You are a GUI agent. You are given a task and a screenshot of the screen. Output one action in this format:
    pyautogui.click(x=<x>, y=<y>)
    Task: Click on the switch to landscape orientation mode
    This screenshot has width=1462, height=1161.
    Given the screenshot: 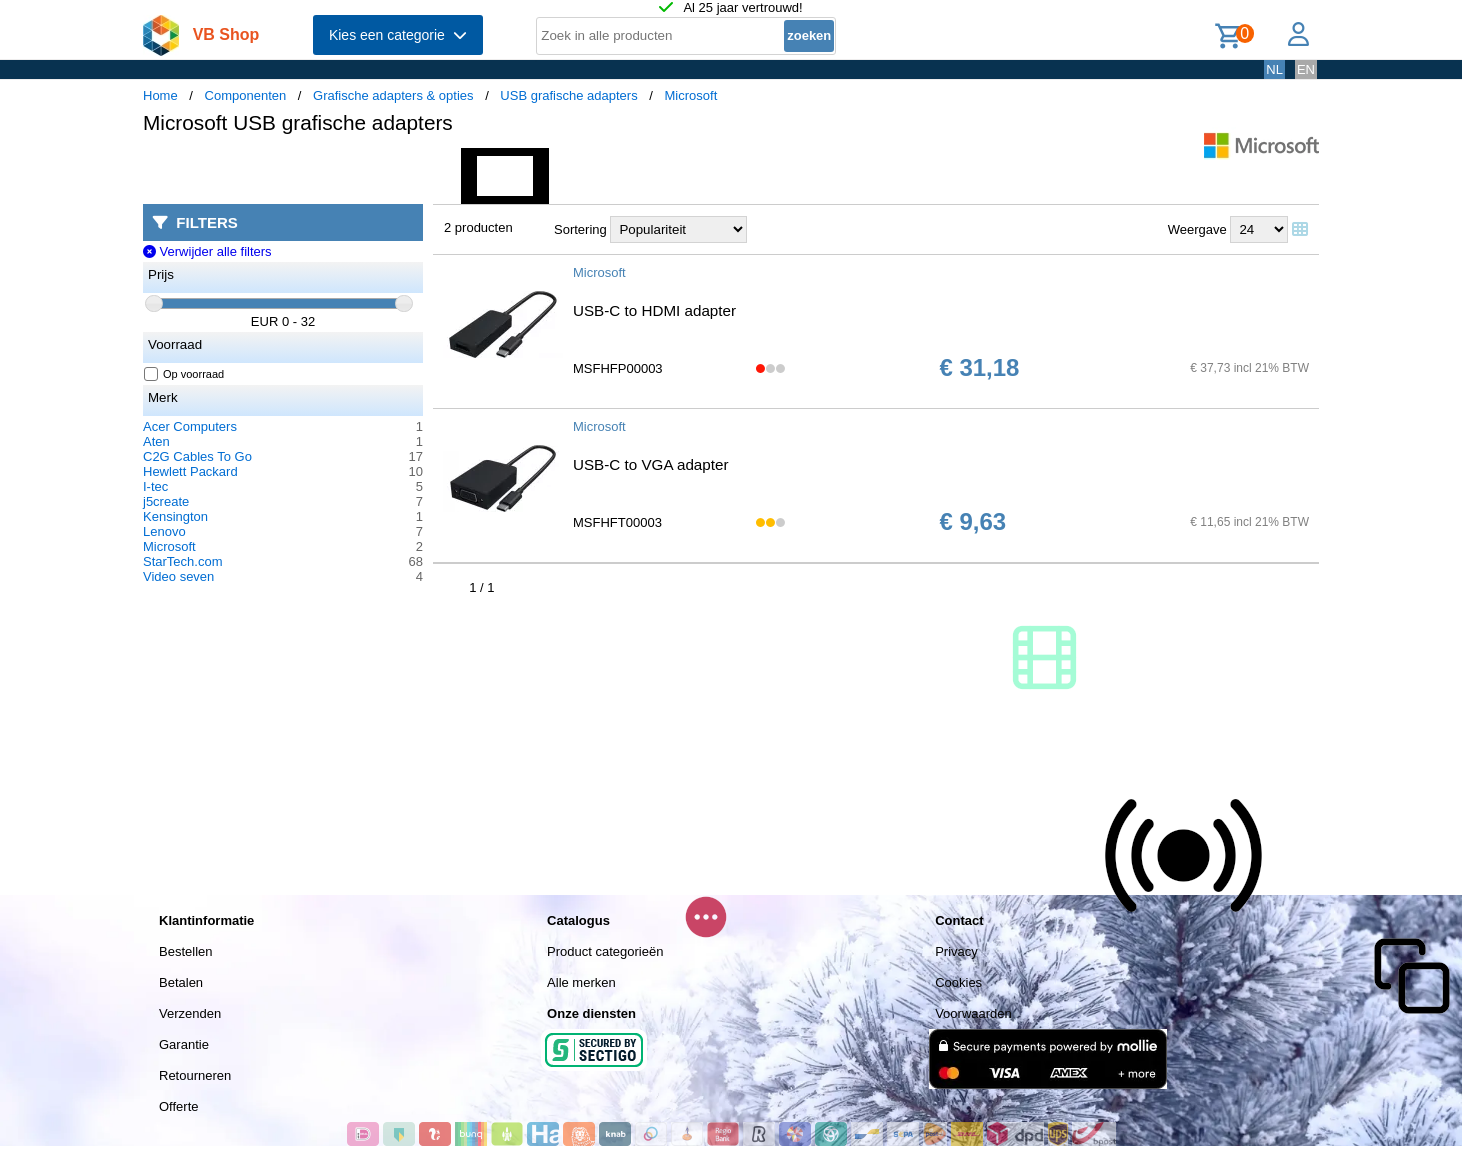 What is the action you would take?
    pyautogui.click(x=505, y=176)
    